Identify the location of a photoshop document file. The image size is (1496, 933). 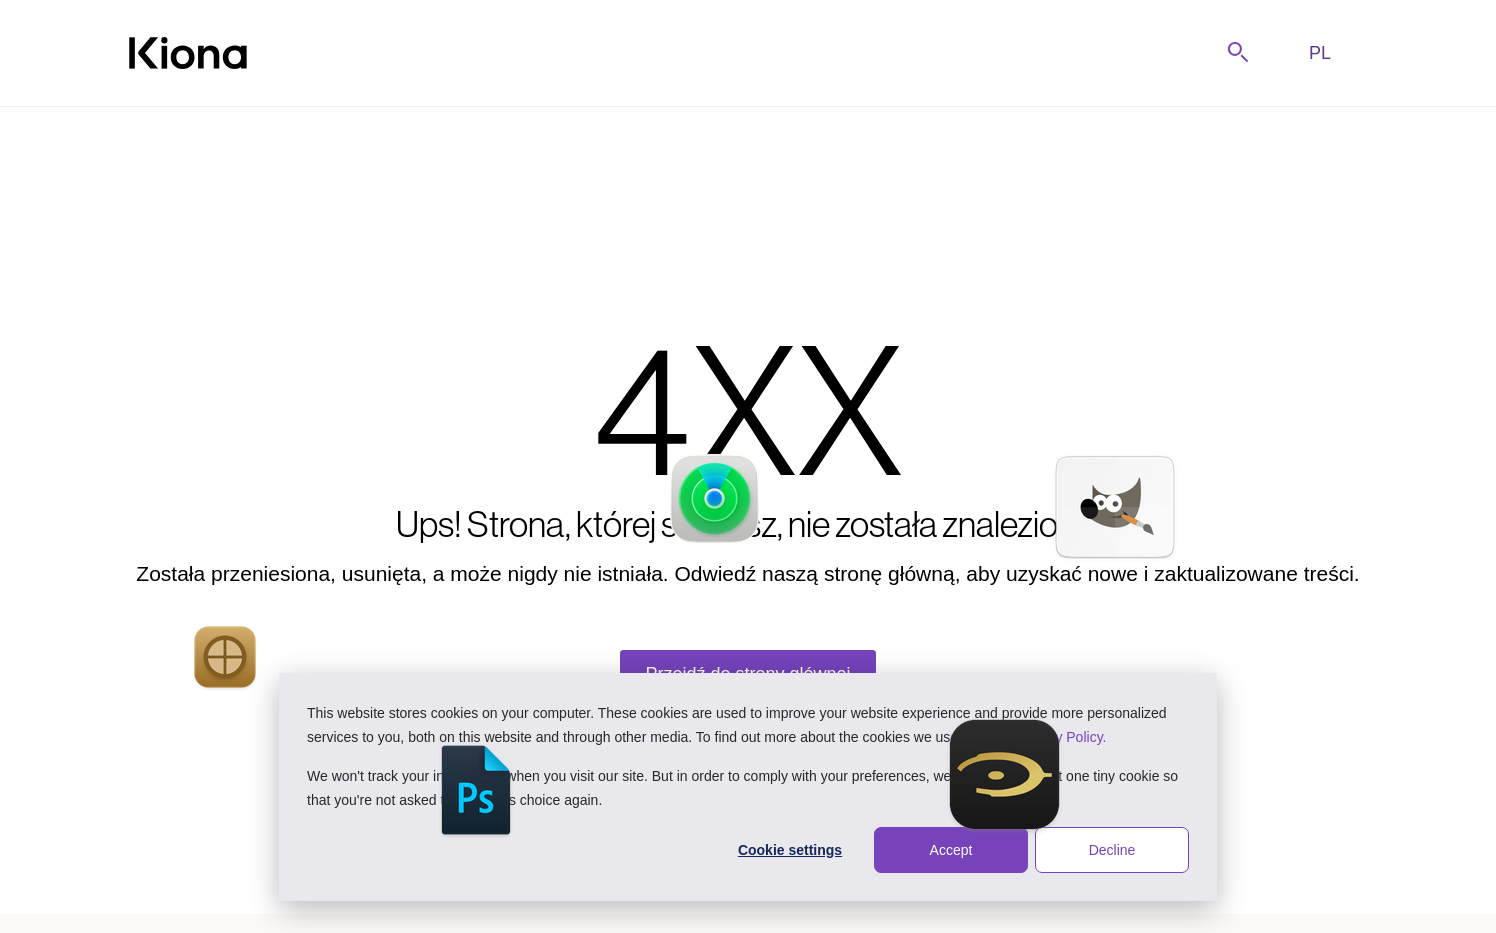
(476, 790).